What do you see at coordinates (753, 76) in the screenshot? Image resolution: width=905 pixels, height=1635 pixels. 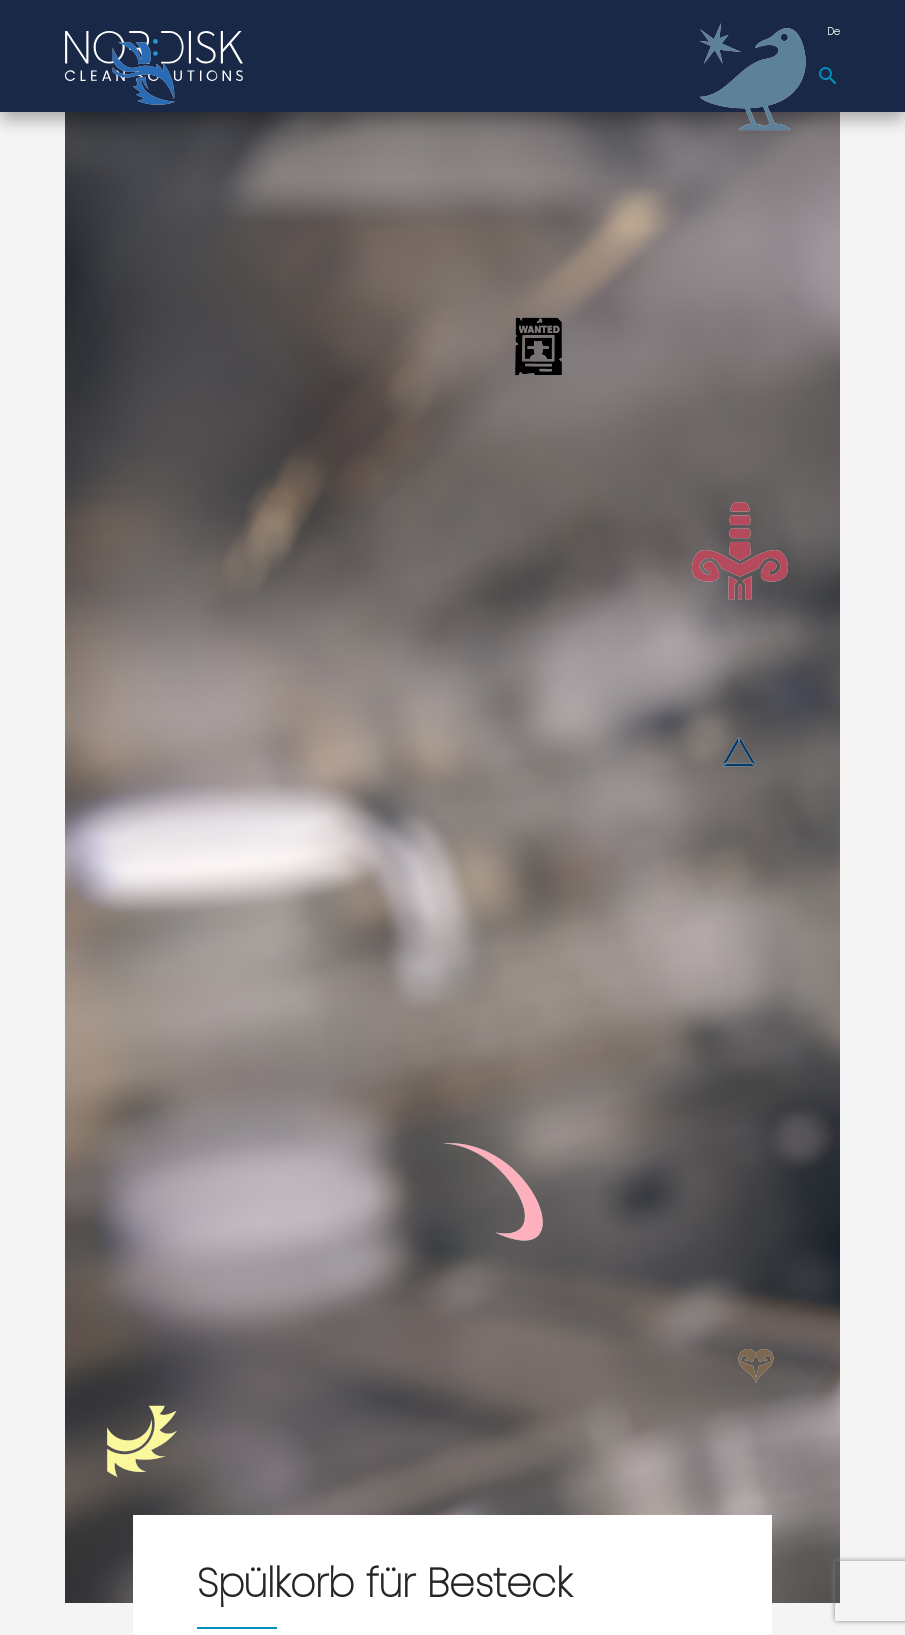 I see `indicates a distraction or interruption event` at bounding box center [753, 76].